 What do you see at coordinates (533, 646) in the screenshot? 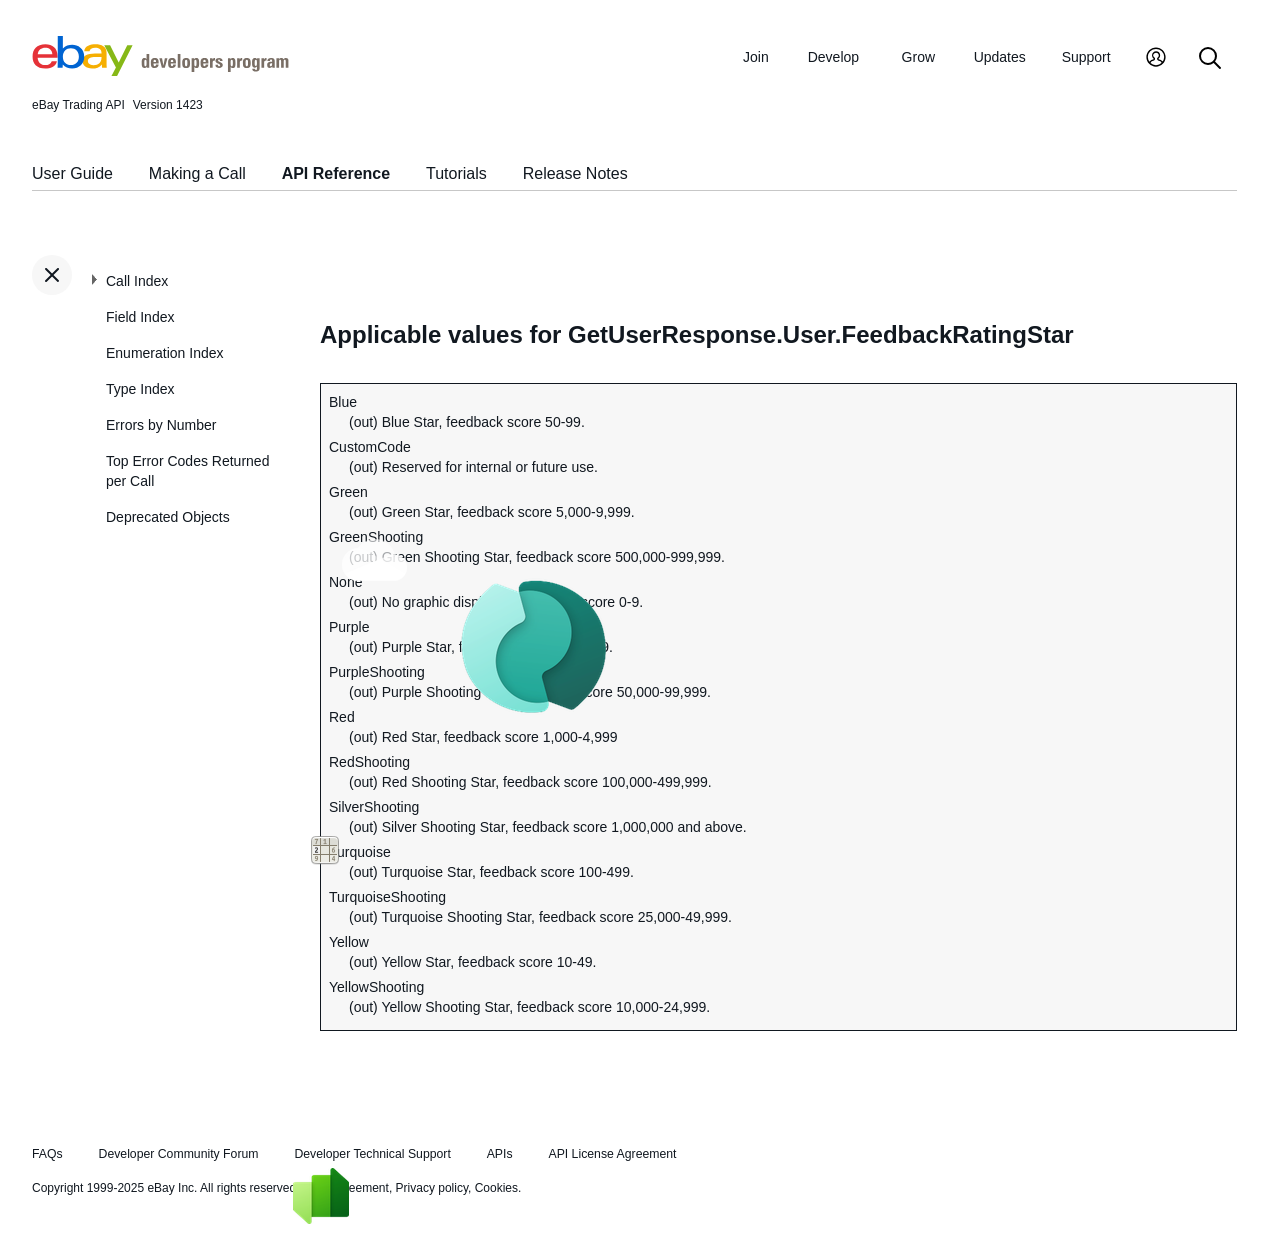
I see `open voice assistant app` at bounding box center [533, 646].